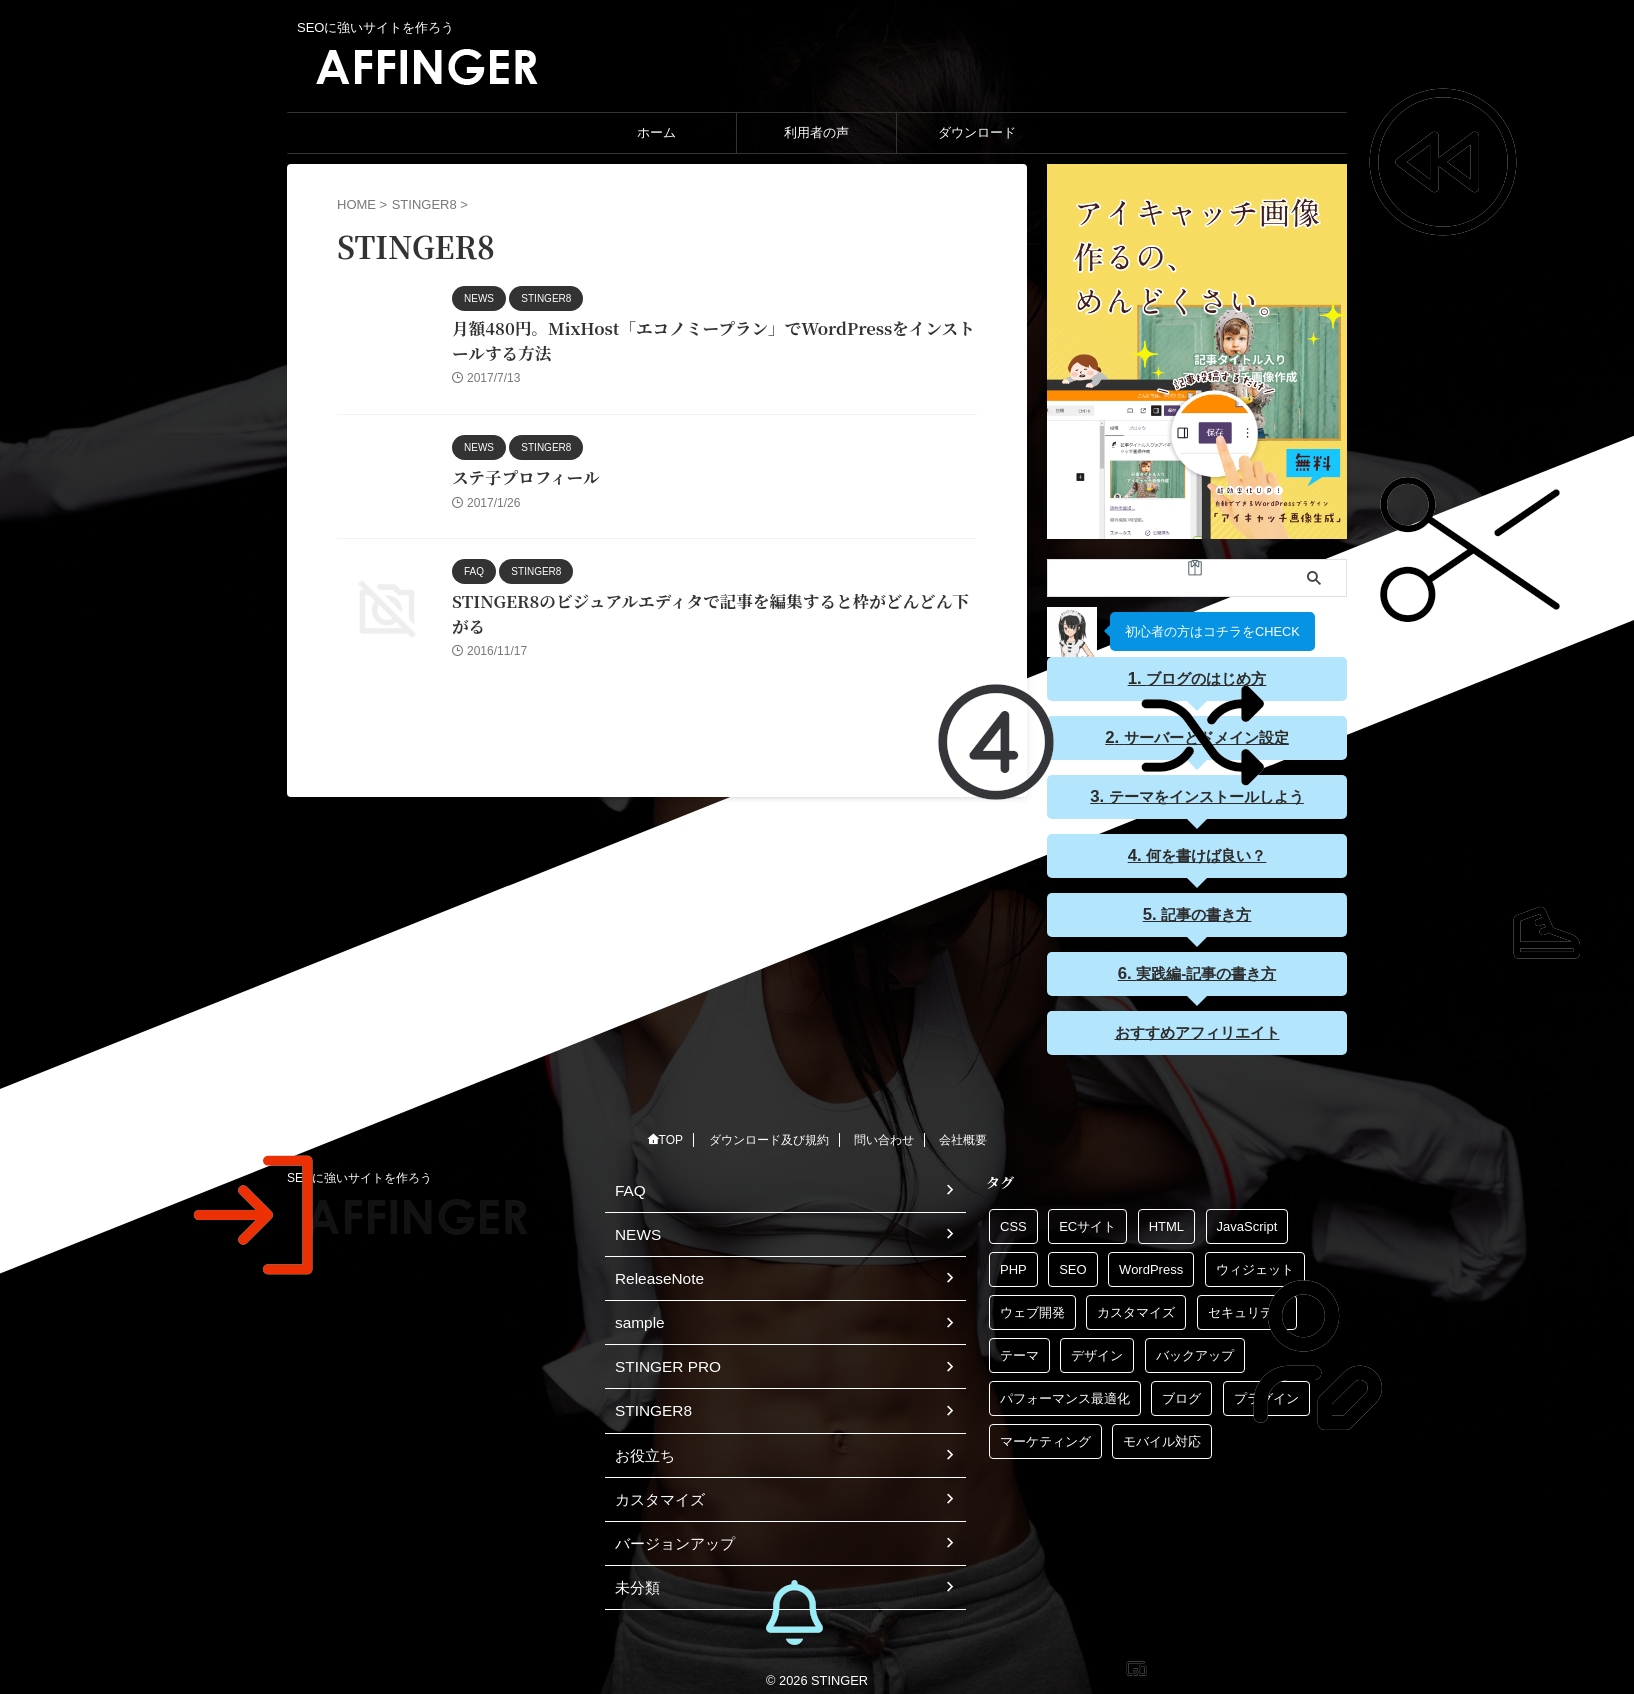  What do you see at coordinates (263, 1215) in the screenshot?
I see `sign in to your account` at bounding box center [263, 1215].